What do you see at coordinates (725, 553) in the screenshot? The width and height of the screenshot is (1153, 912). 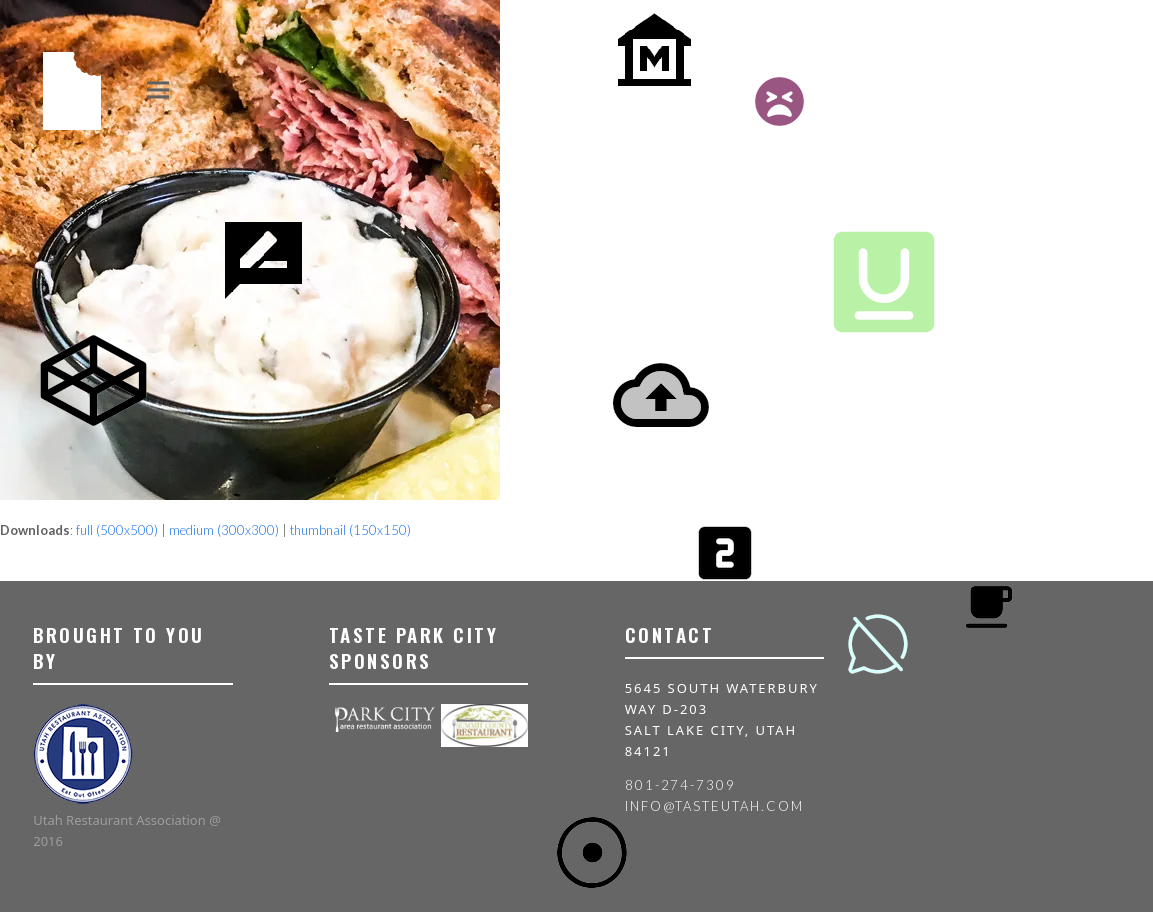 I see `select image filter or look number two` at bounding box center [725, 553].